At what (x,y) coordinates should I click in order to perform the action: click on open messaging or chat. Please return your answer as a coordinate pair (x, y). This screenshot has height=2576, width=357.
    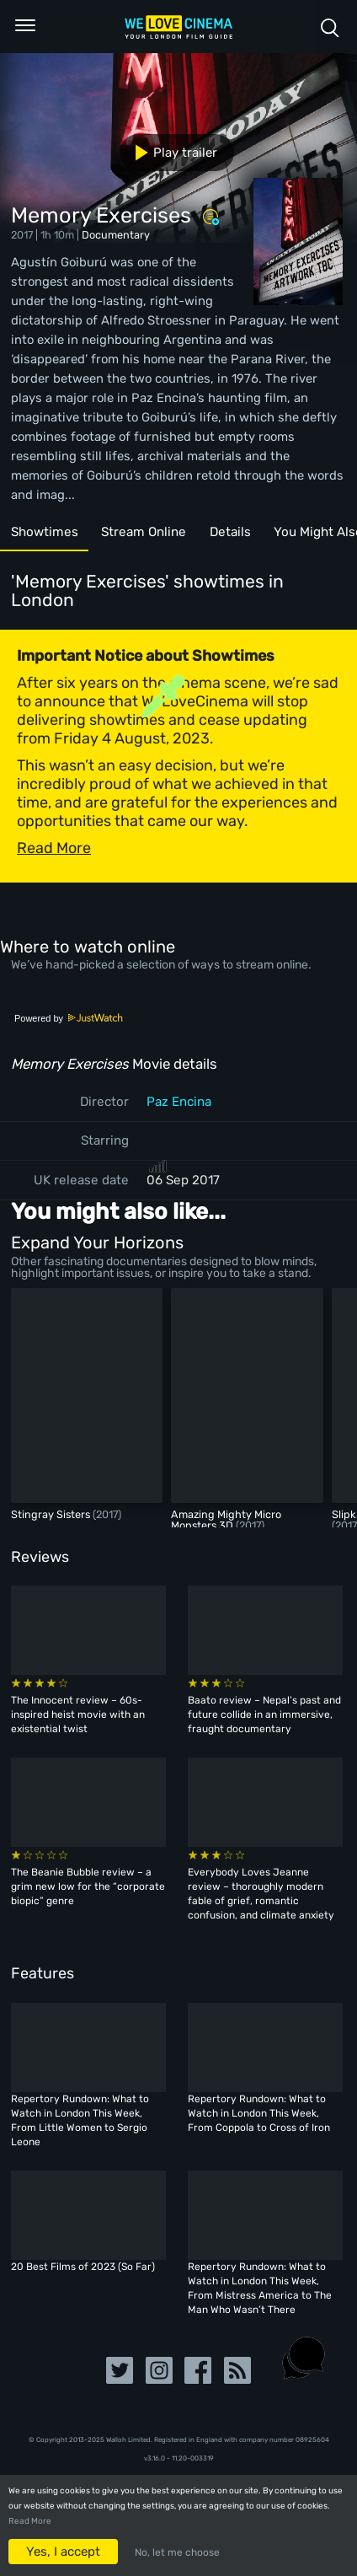
    Looking at the image, I should click on (303, 2358).